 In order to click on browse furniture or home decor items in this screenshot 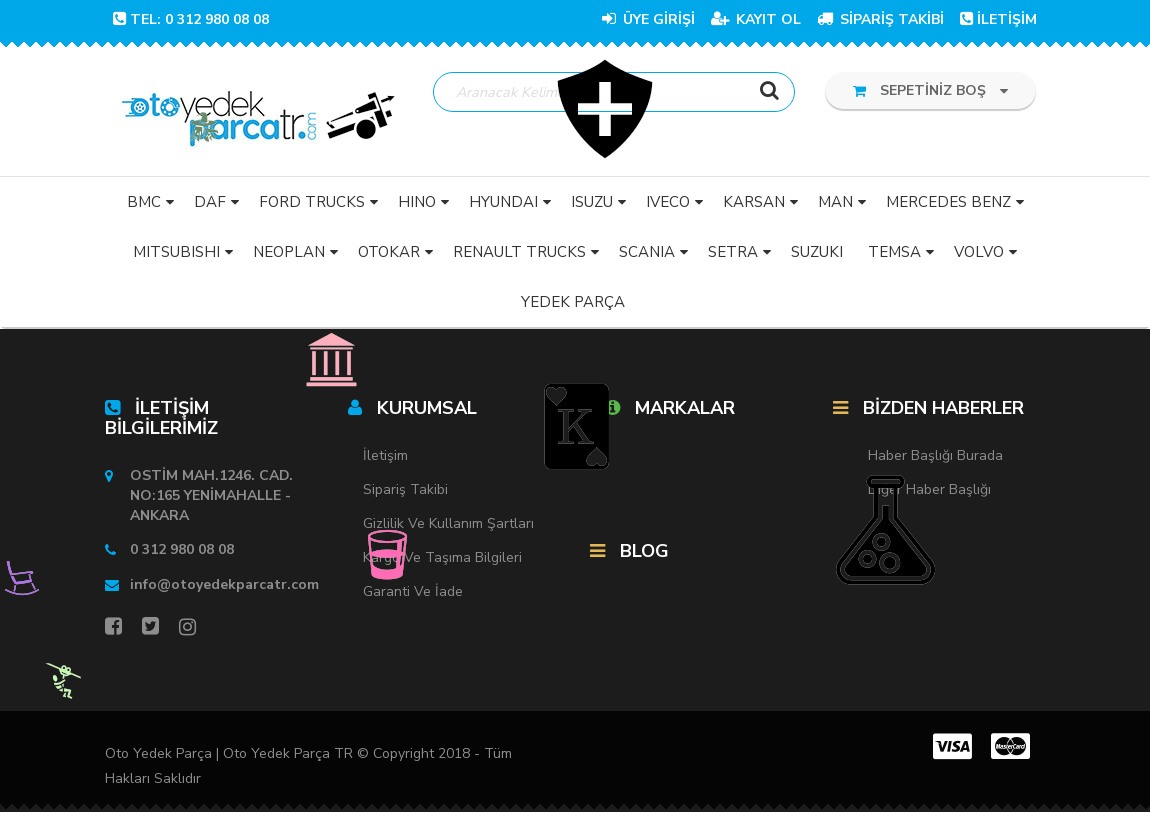, I will do `click(22, 578)`.